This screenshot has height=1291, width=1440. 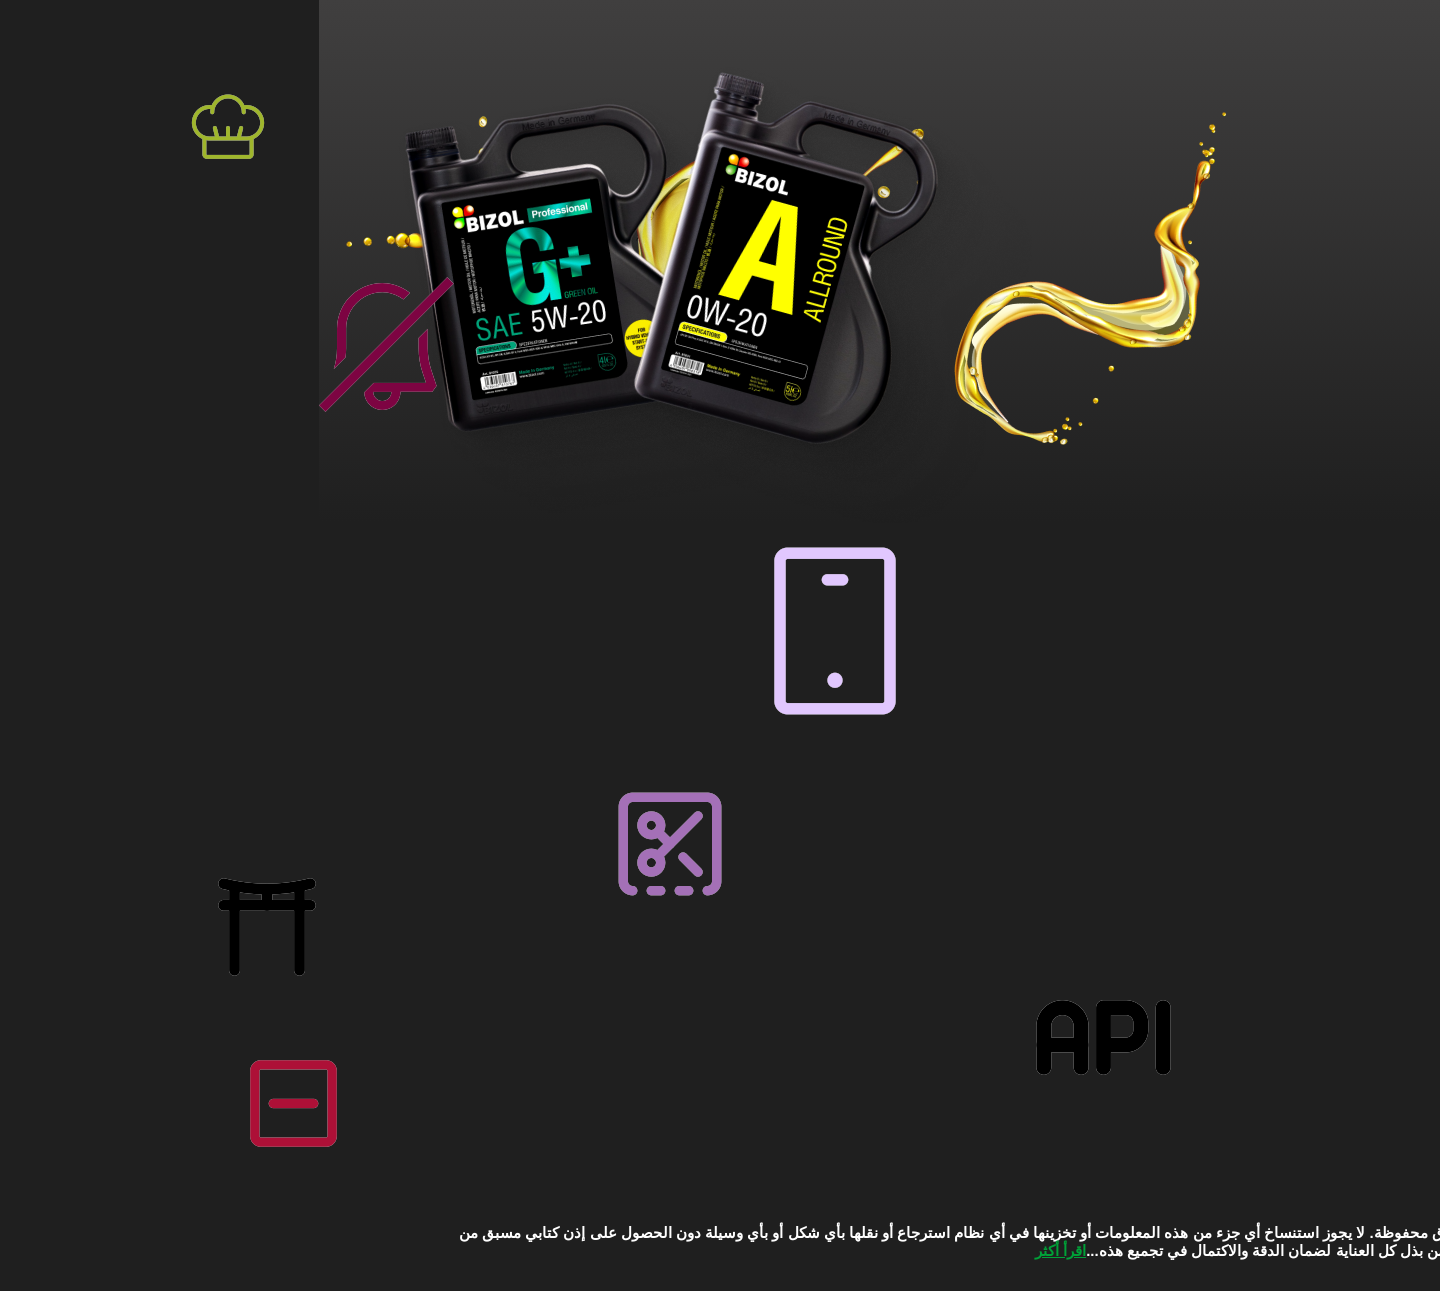 What do you see at coordinates (670, 844) in the screenshot?
I see `cut or crop selection area` at bounding box center [670, 844].